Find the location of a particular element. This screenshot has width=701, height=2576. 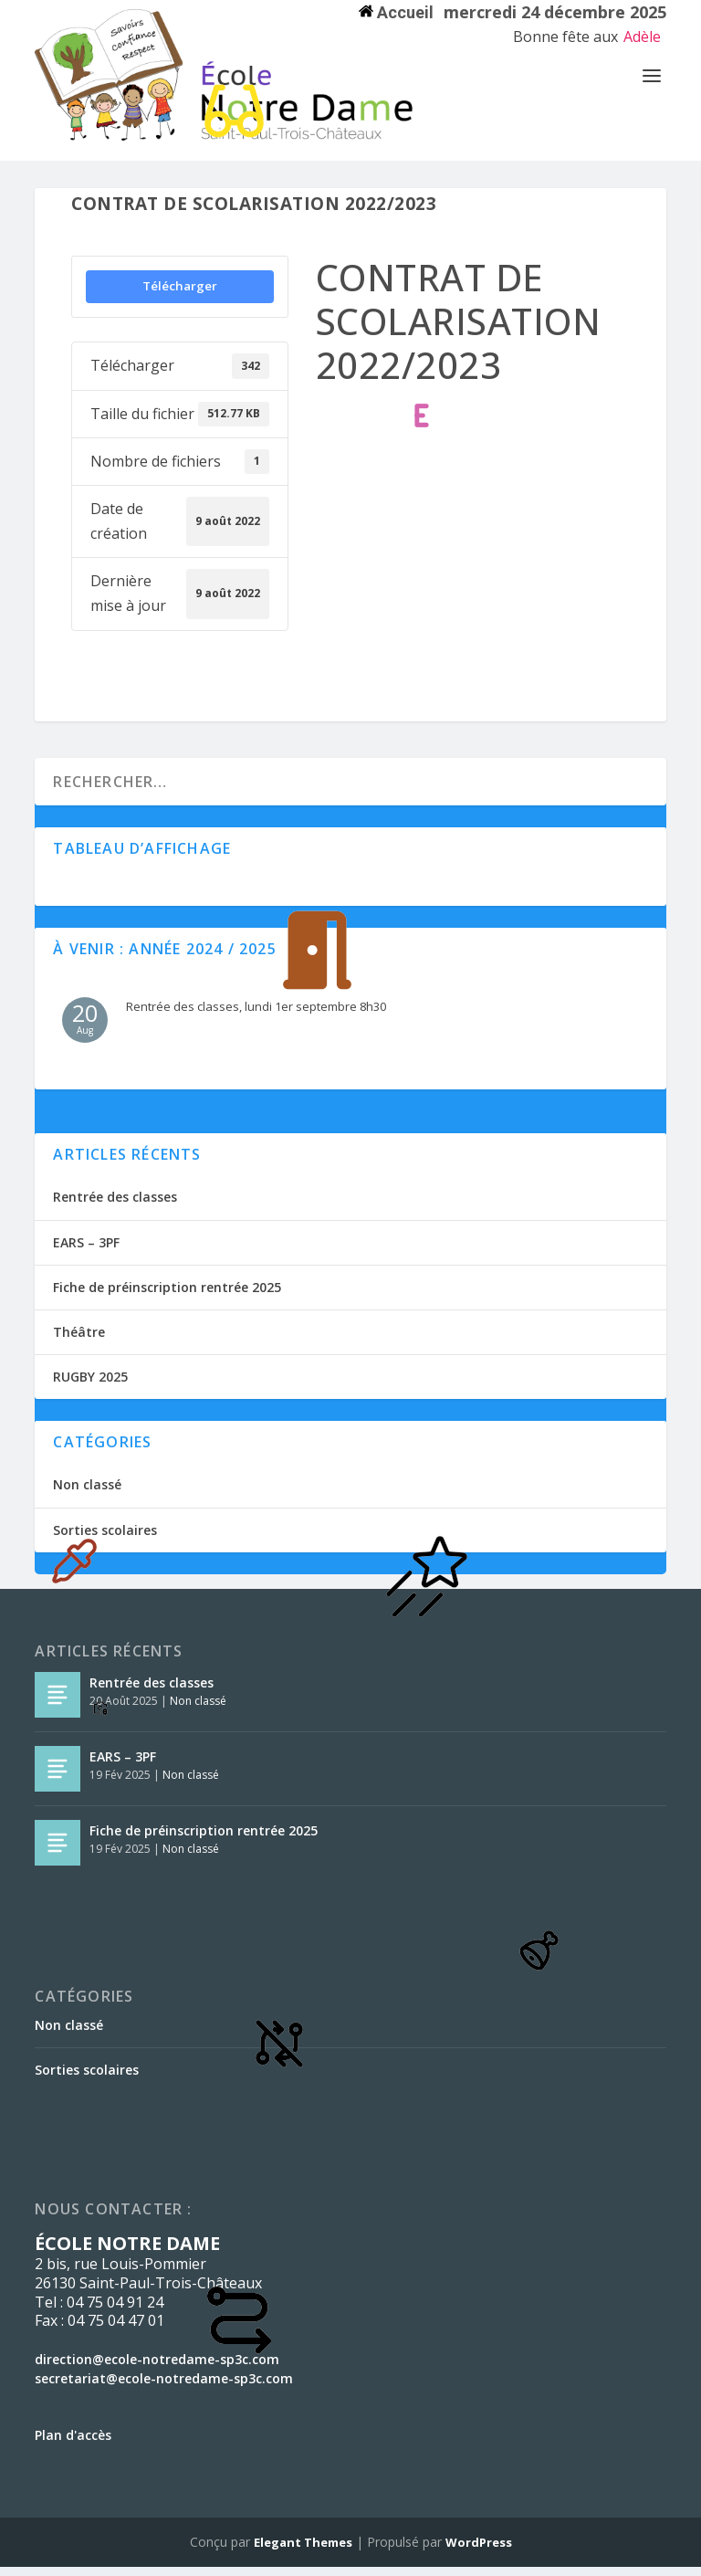

add to favorites or wishlist is located at coordinates (426, 1576).